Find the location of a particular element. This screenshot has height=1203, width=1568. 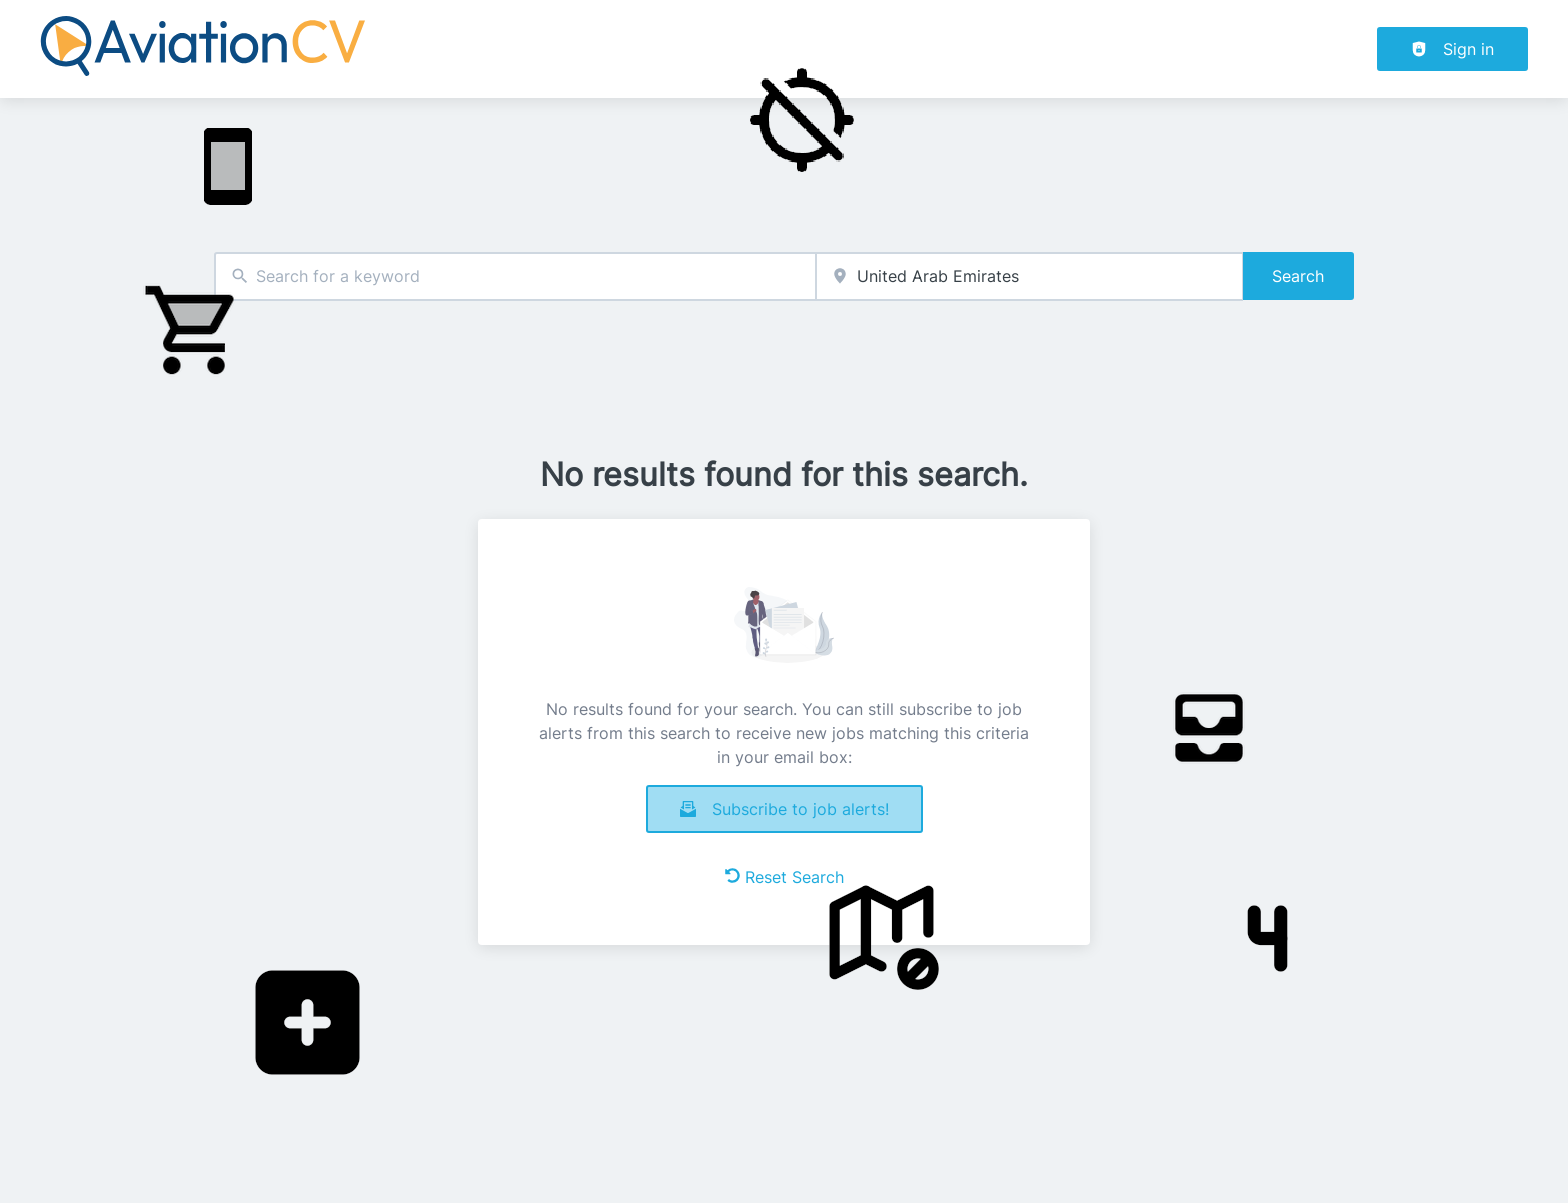

indicates step 4 in a multi-step process is located at coordinates (1267, 938).